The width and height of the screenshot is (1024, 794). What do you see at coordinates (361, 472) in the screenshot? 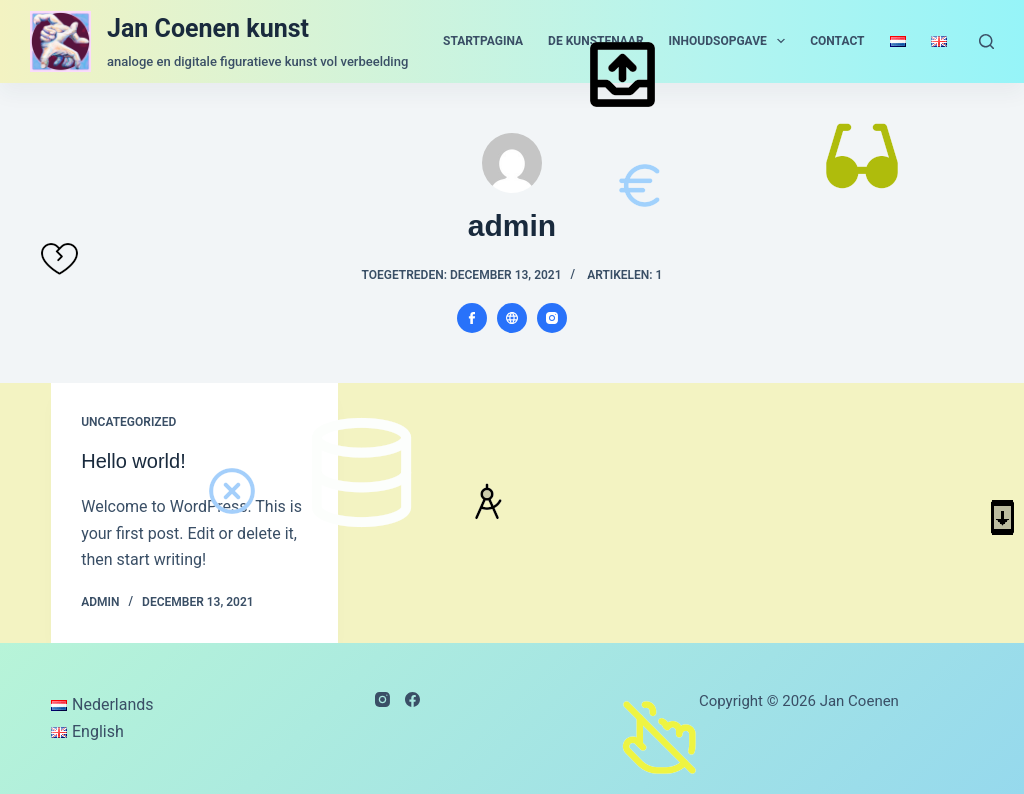
I see `access database management` at bounding box center [361, 472].